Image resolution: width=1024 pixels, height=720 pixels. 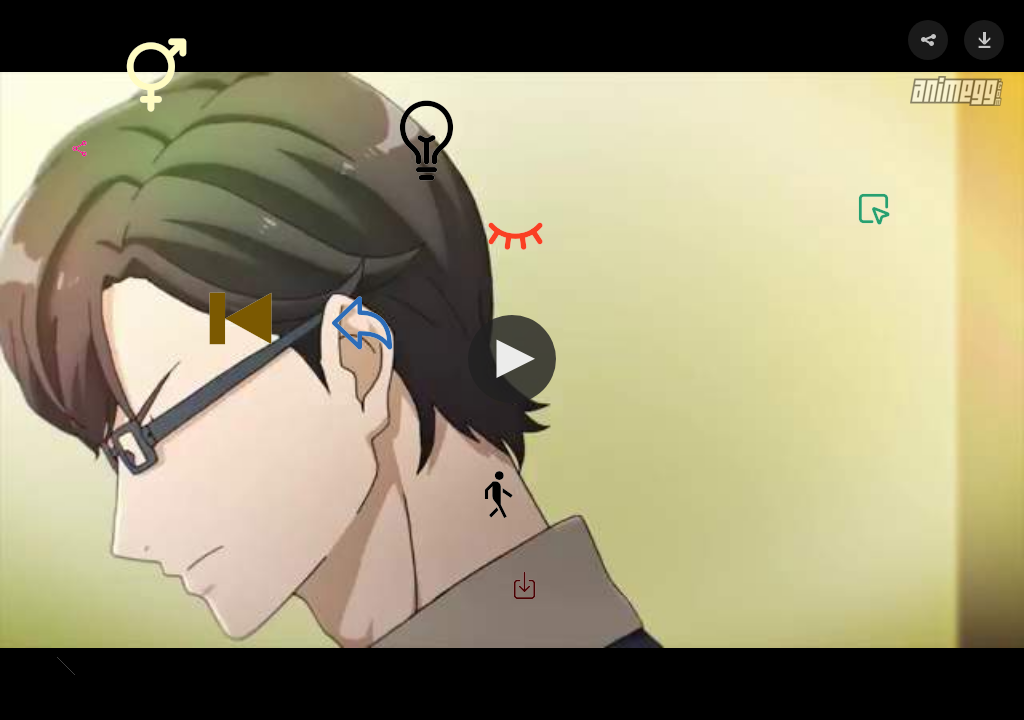 I want to click on download a file or document, so click(x=524, y=585).